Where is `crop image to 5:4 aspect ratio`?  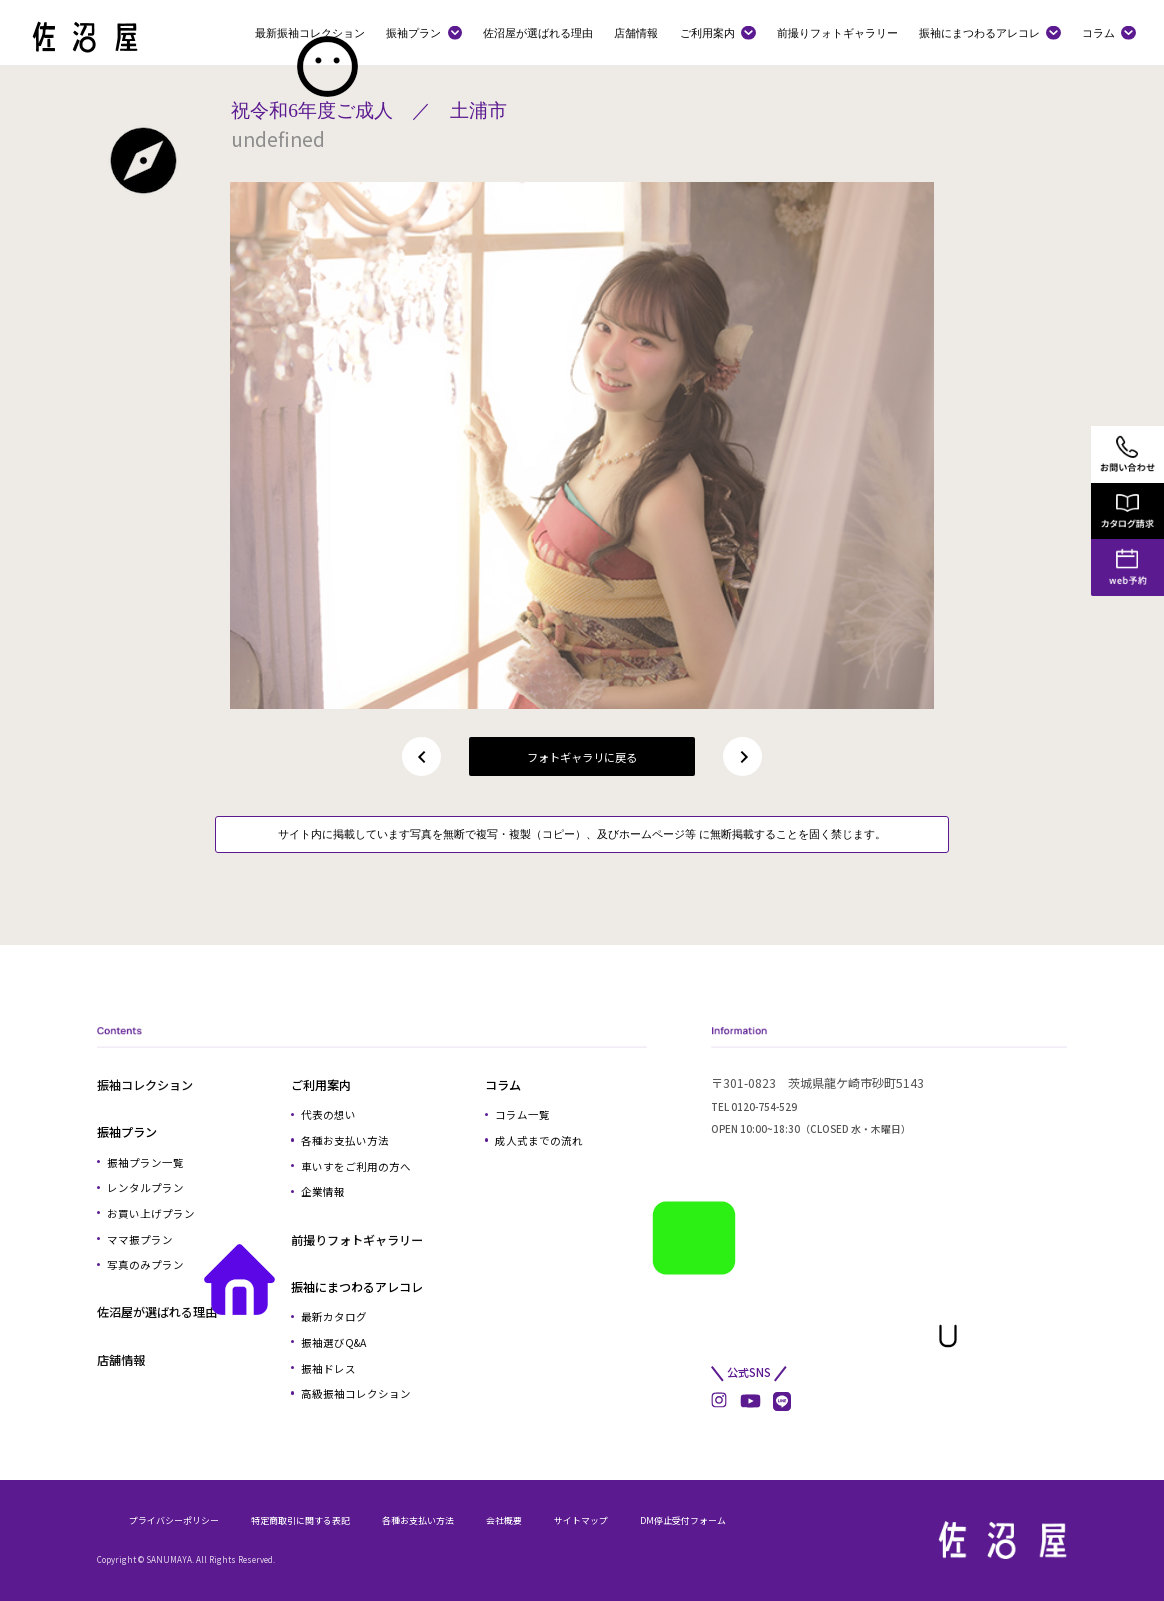 crop image to 5:4 aspect ratio is located at coordinates (694, 1238).